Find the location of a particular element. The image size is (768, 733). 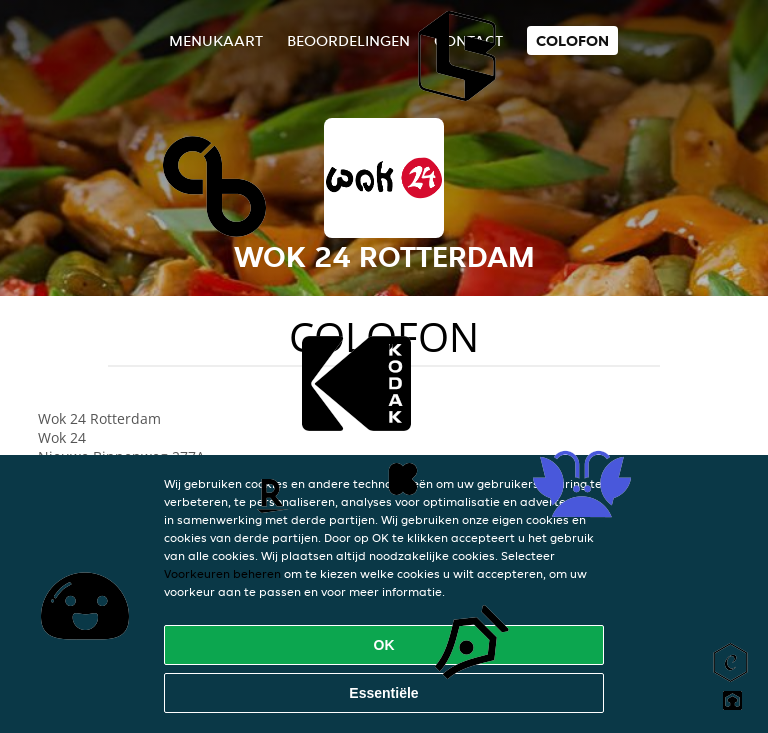

open the Chai app is located at coordinates (730, 662).